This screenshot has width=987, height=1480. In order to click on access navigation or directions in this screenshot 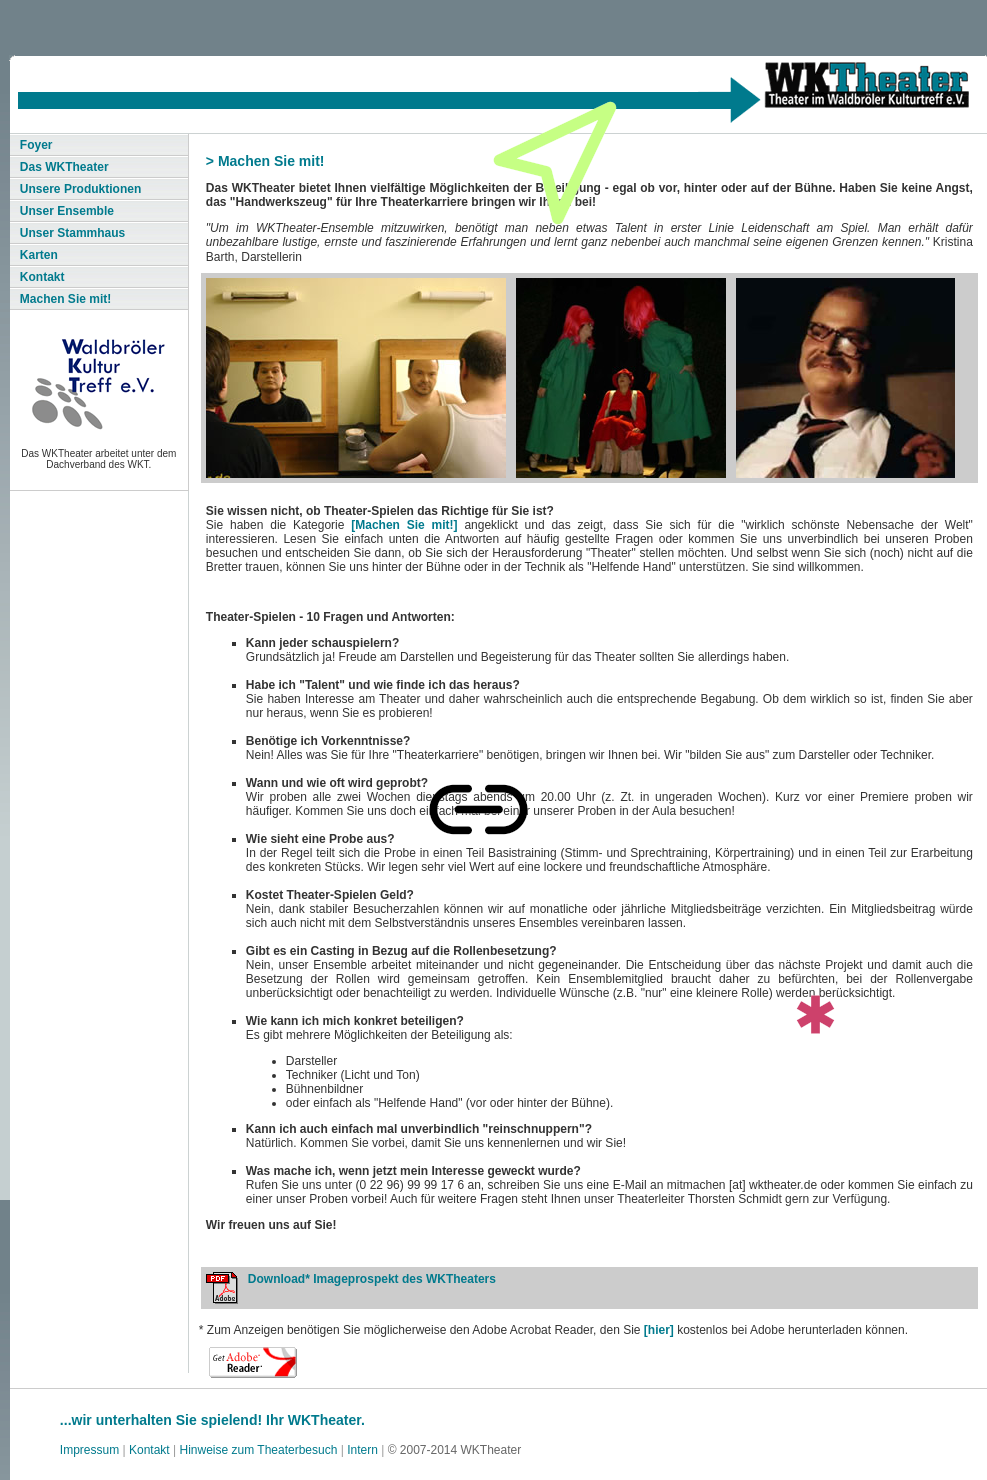, I will do `click(552, 166)`.